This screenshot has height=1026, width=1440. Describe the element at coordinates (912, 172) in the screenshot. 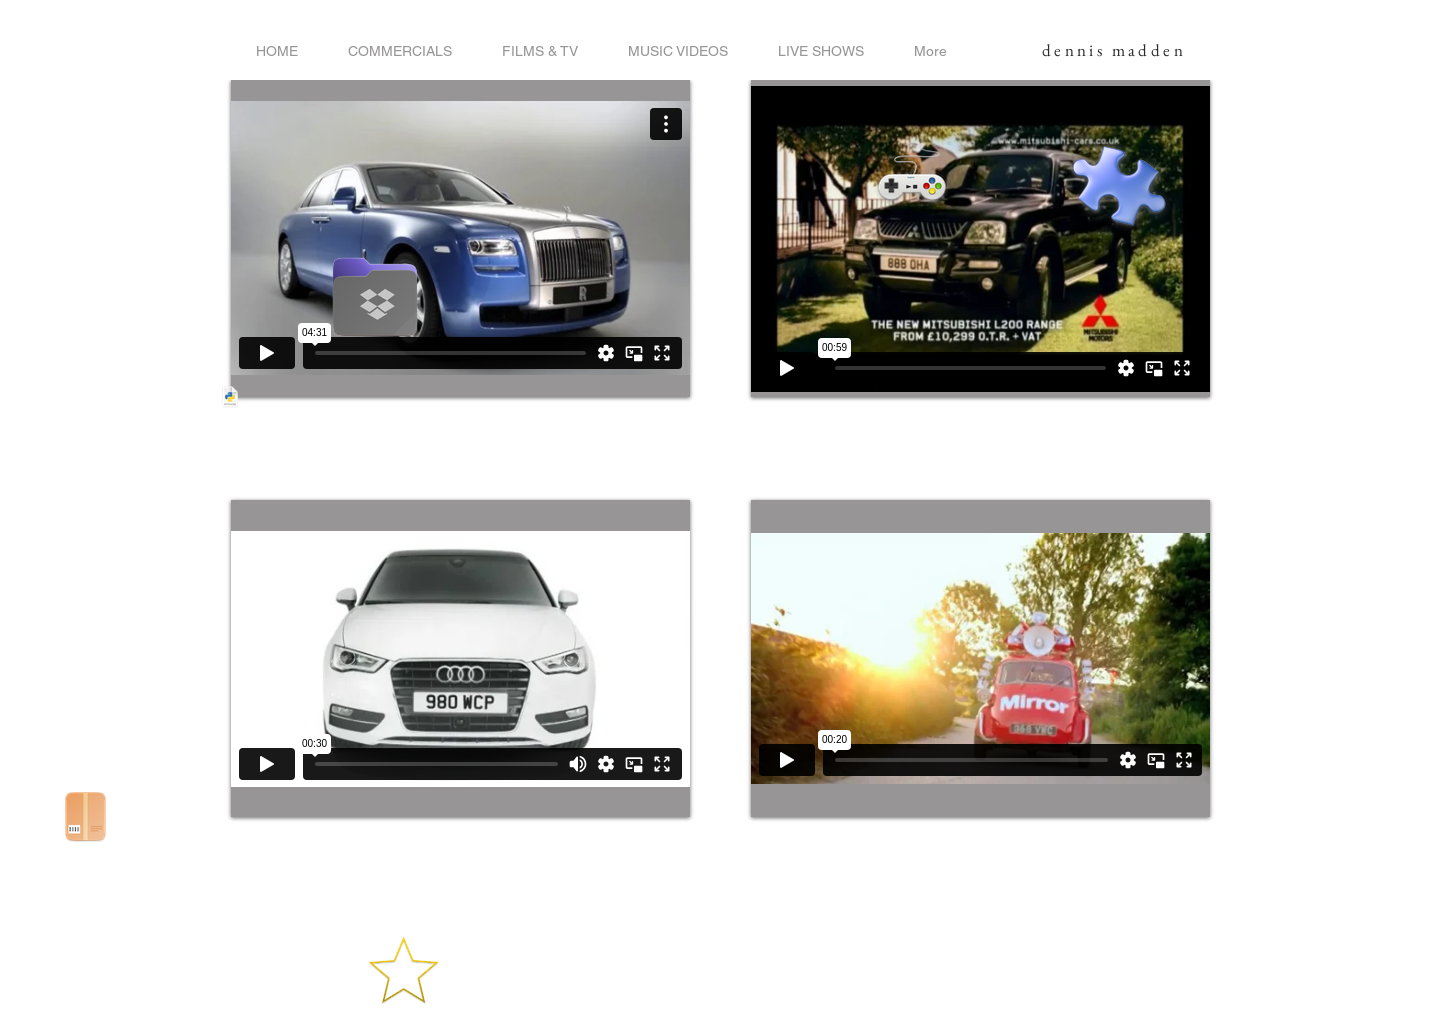

I see `configure gaming controller settings` at that location.